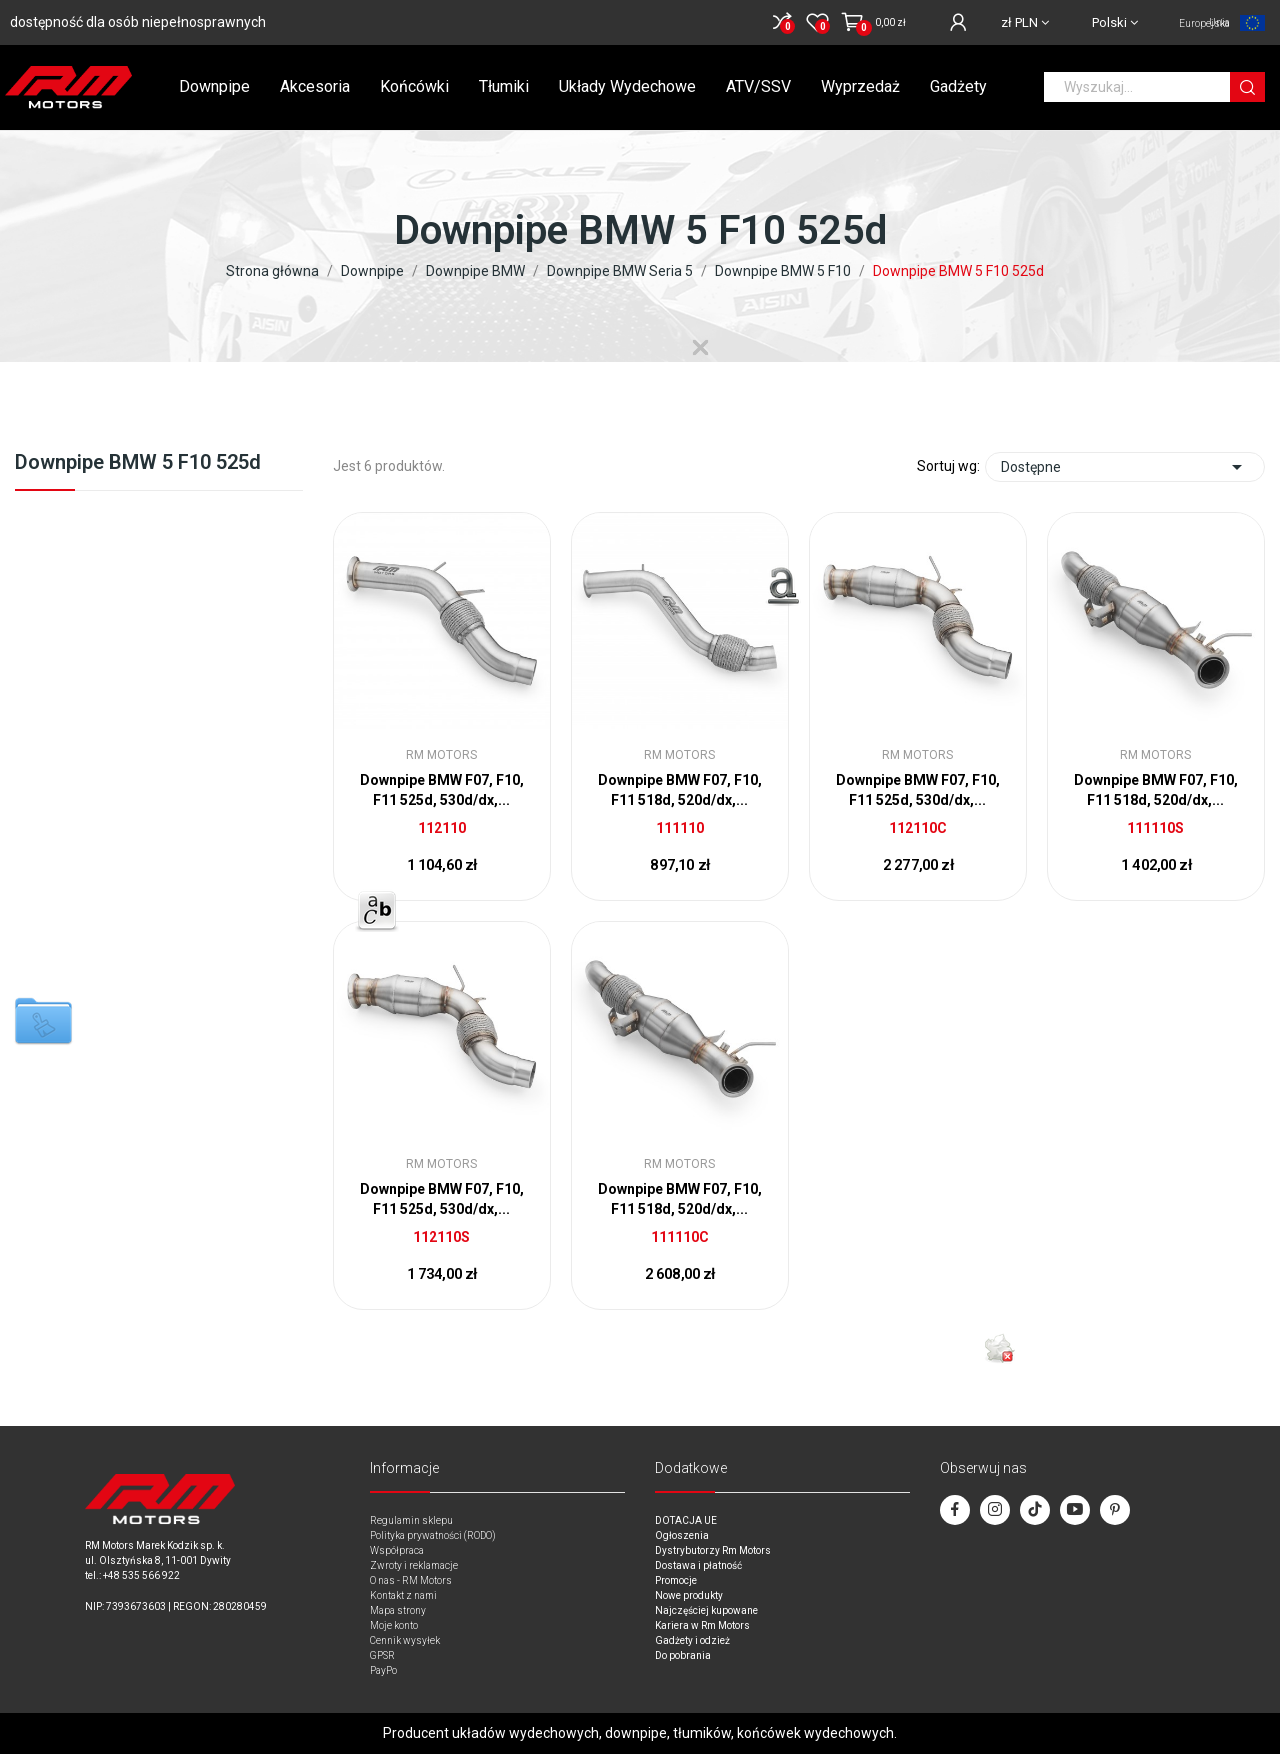  Describe the element at coordinates (43, 1020) in the screenshot. I see `open your work files folder` at that location.